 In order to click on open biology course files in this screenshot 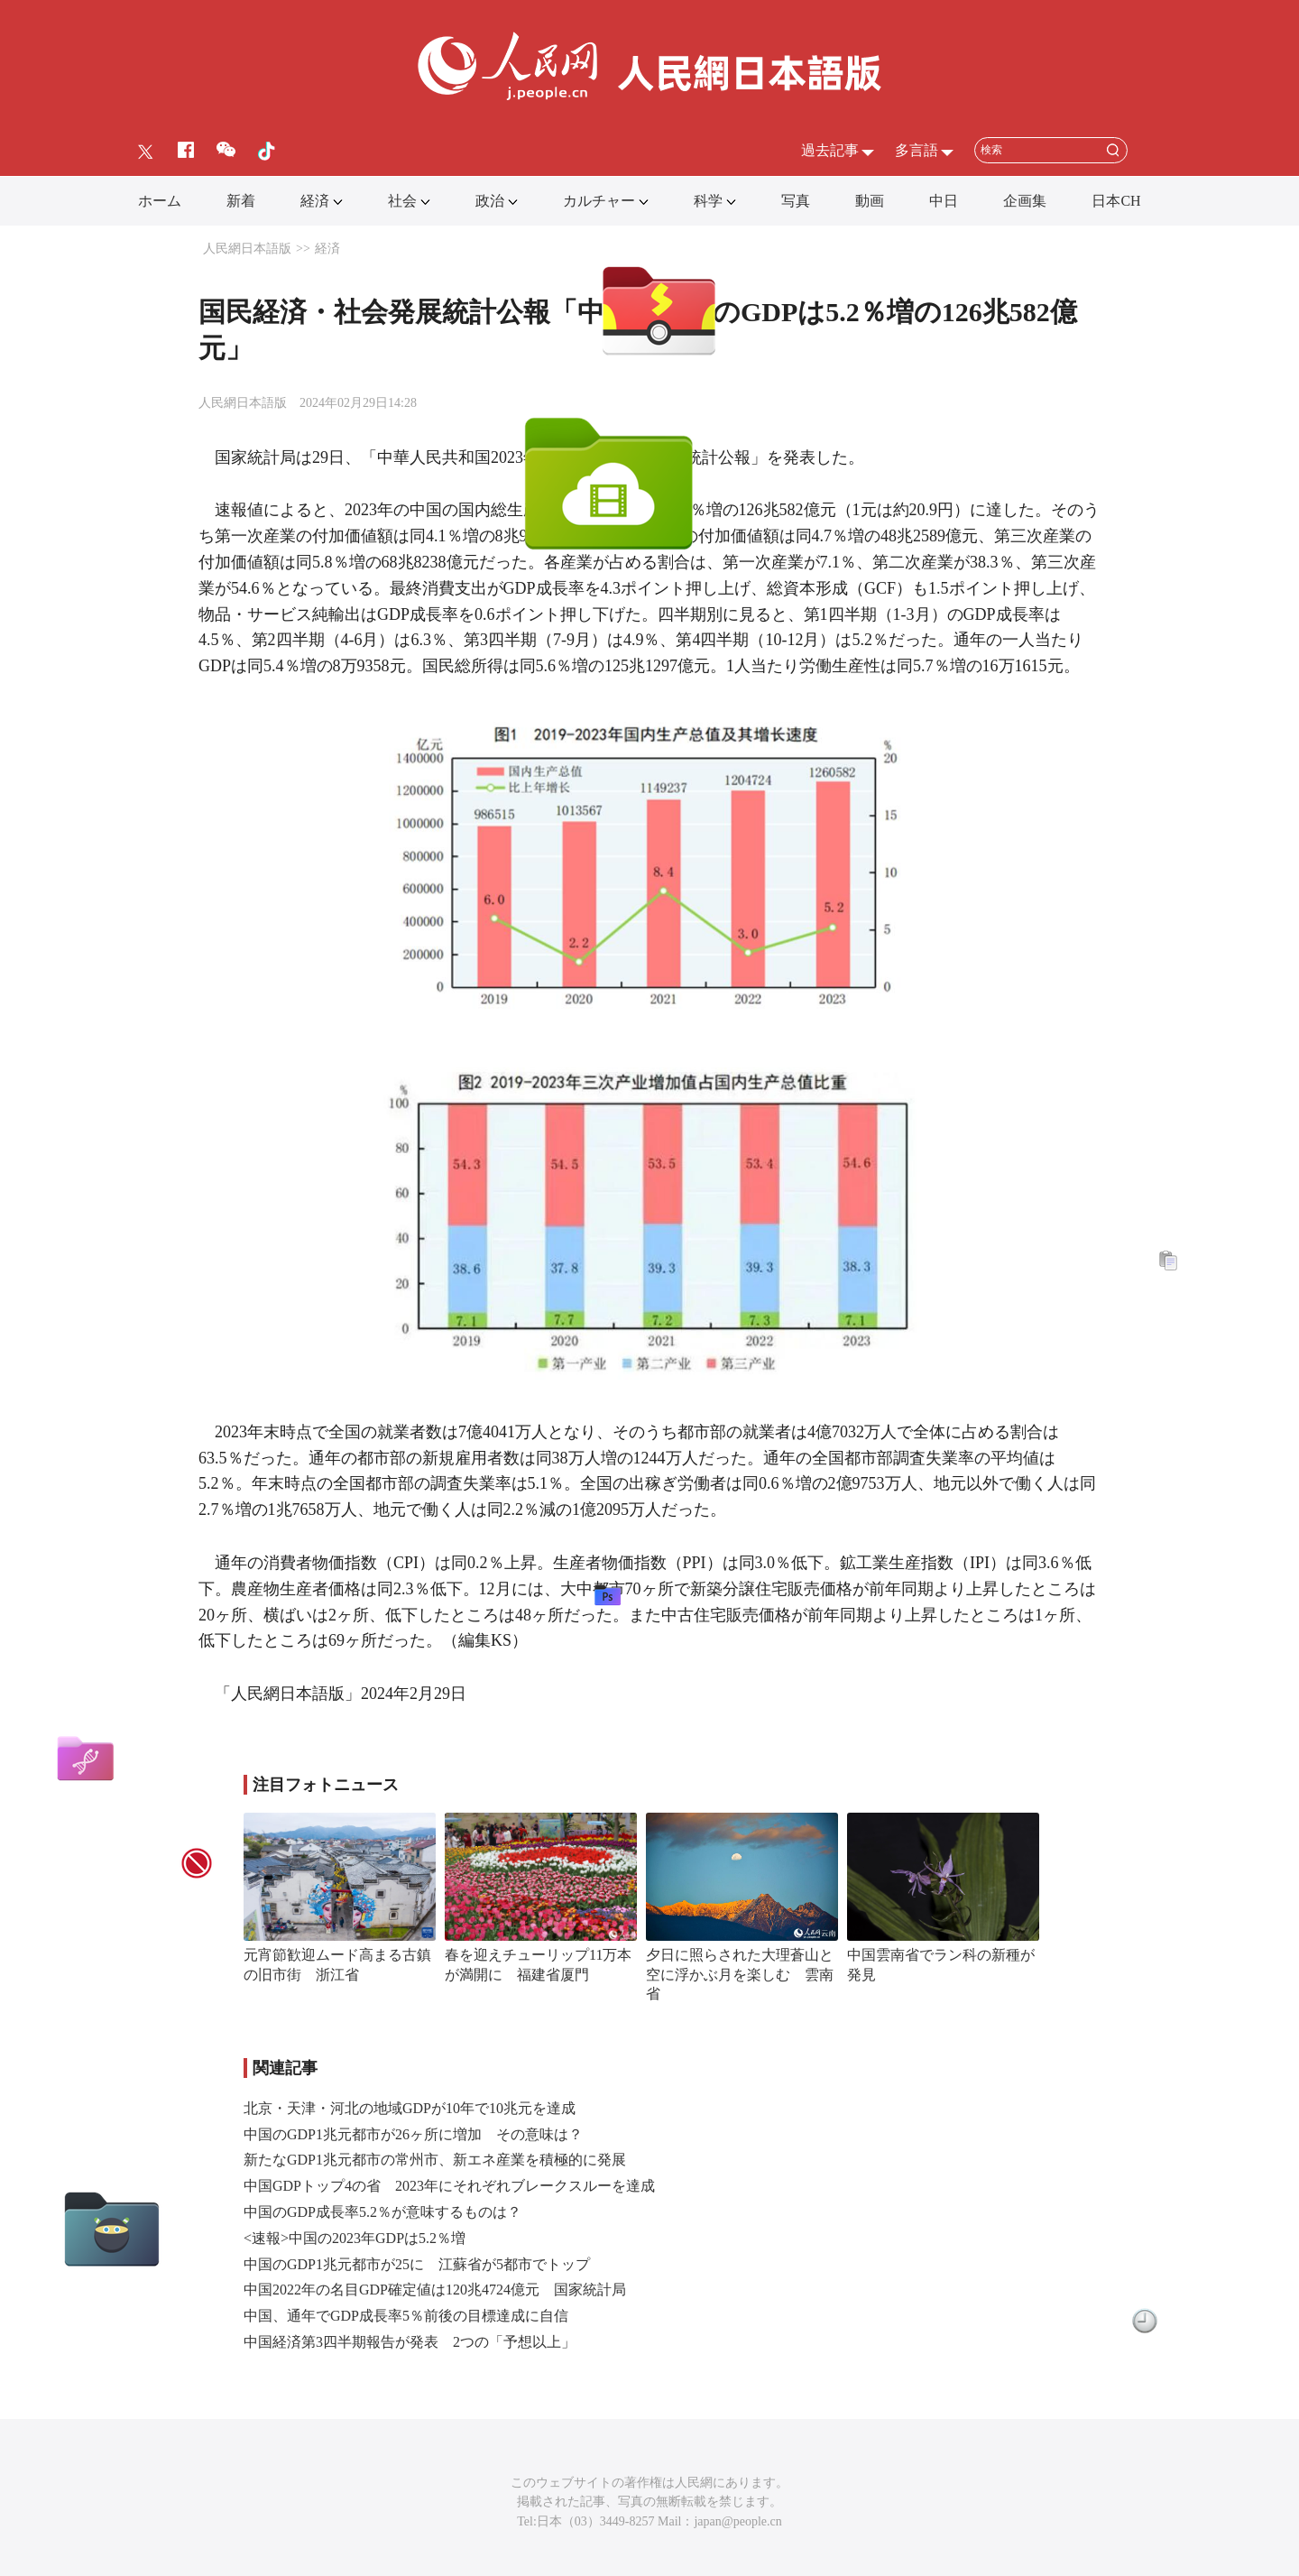, I will do `click(85, 1759)`.